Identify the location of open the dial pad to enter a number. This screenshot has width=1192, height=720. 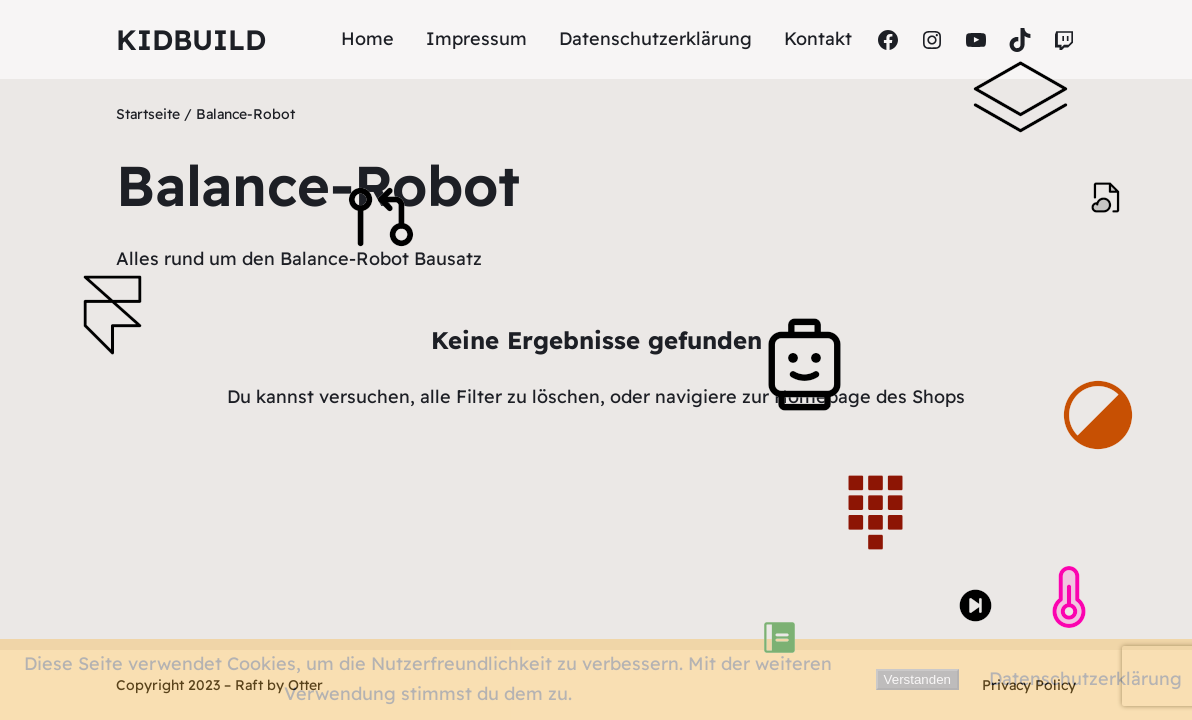
(875, 512).